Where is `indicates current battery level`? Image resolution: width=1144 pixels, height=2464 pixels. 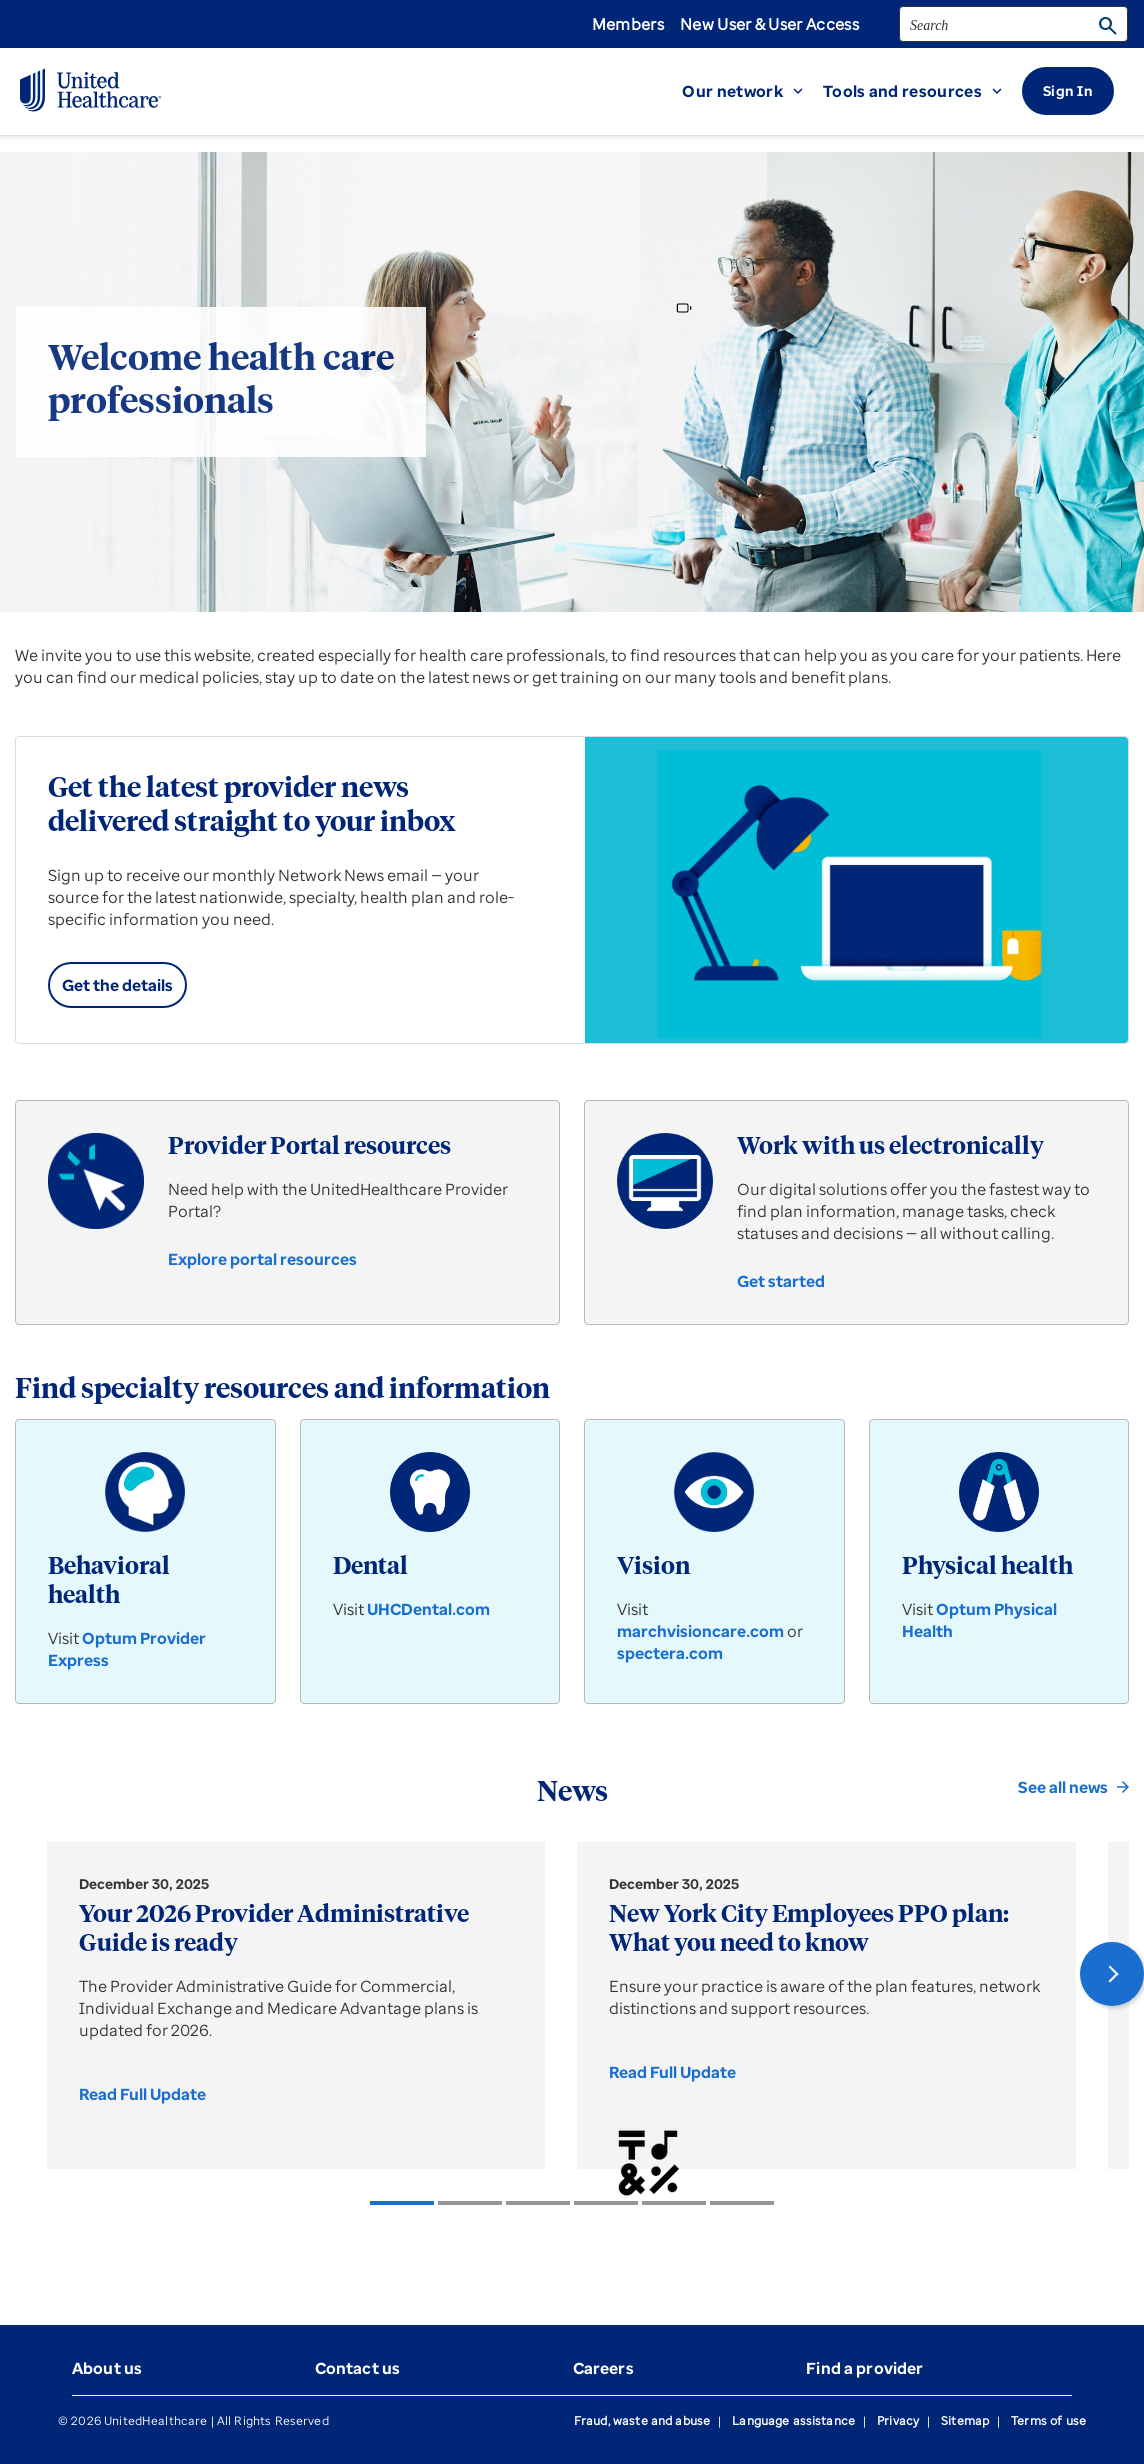
indicates current battery level is located at coordinates (684, 308).